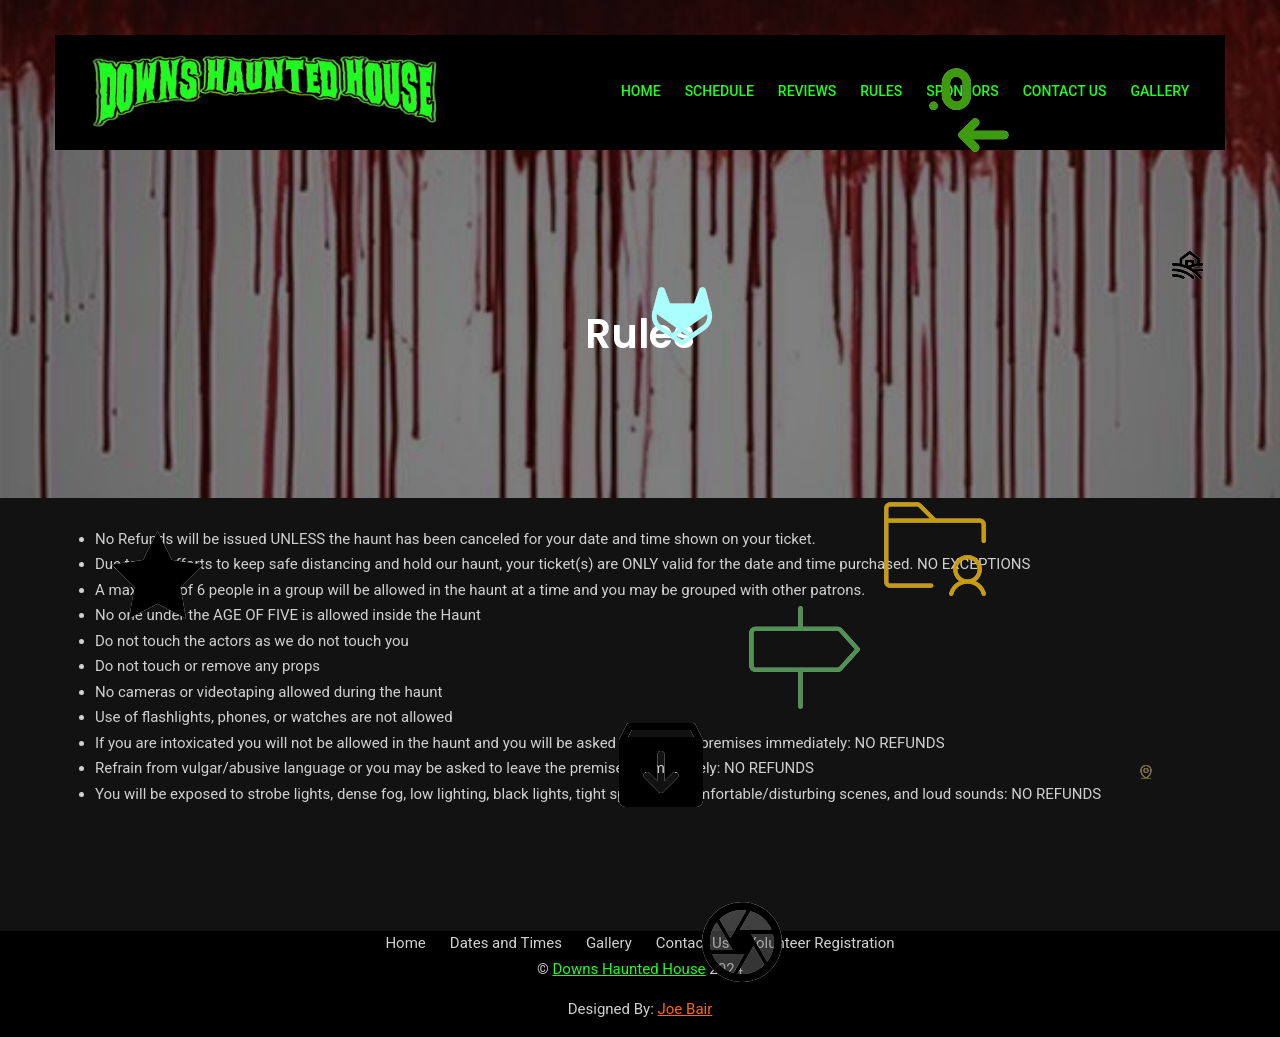  I want to click on access user-specific files or documents, so click(935, 545).